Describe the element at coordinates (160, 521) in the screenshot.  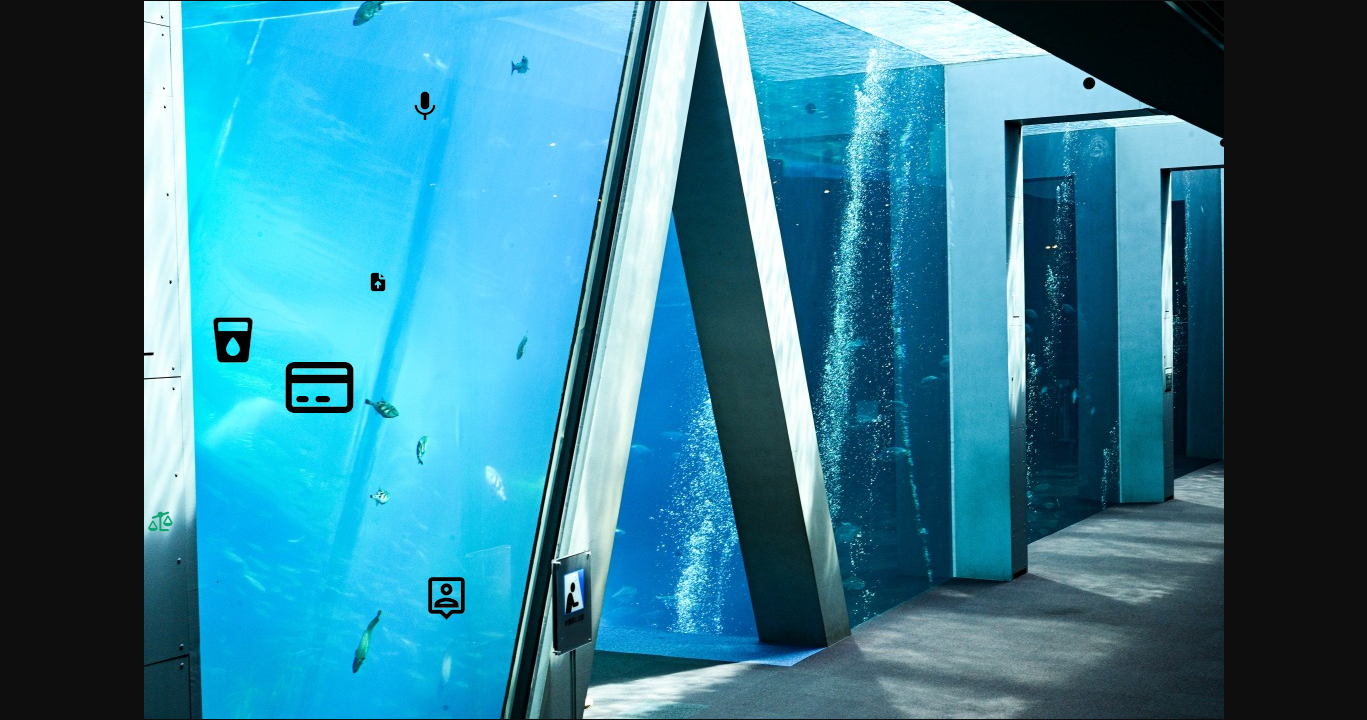
I see `indicates an imbalanced or unequal comparison` at that location.